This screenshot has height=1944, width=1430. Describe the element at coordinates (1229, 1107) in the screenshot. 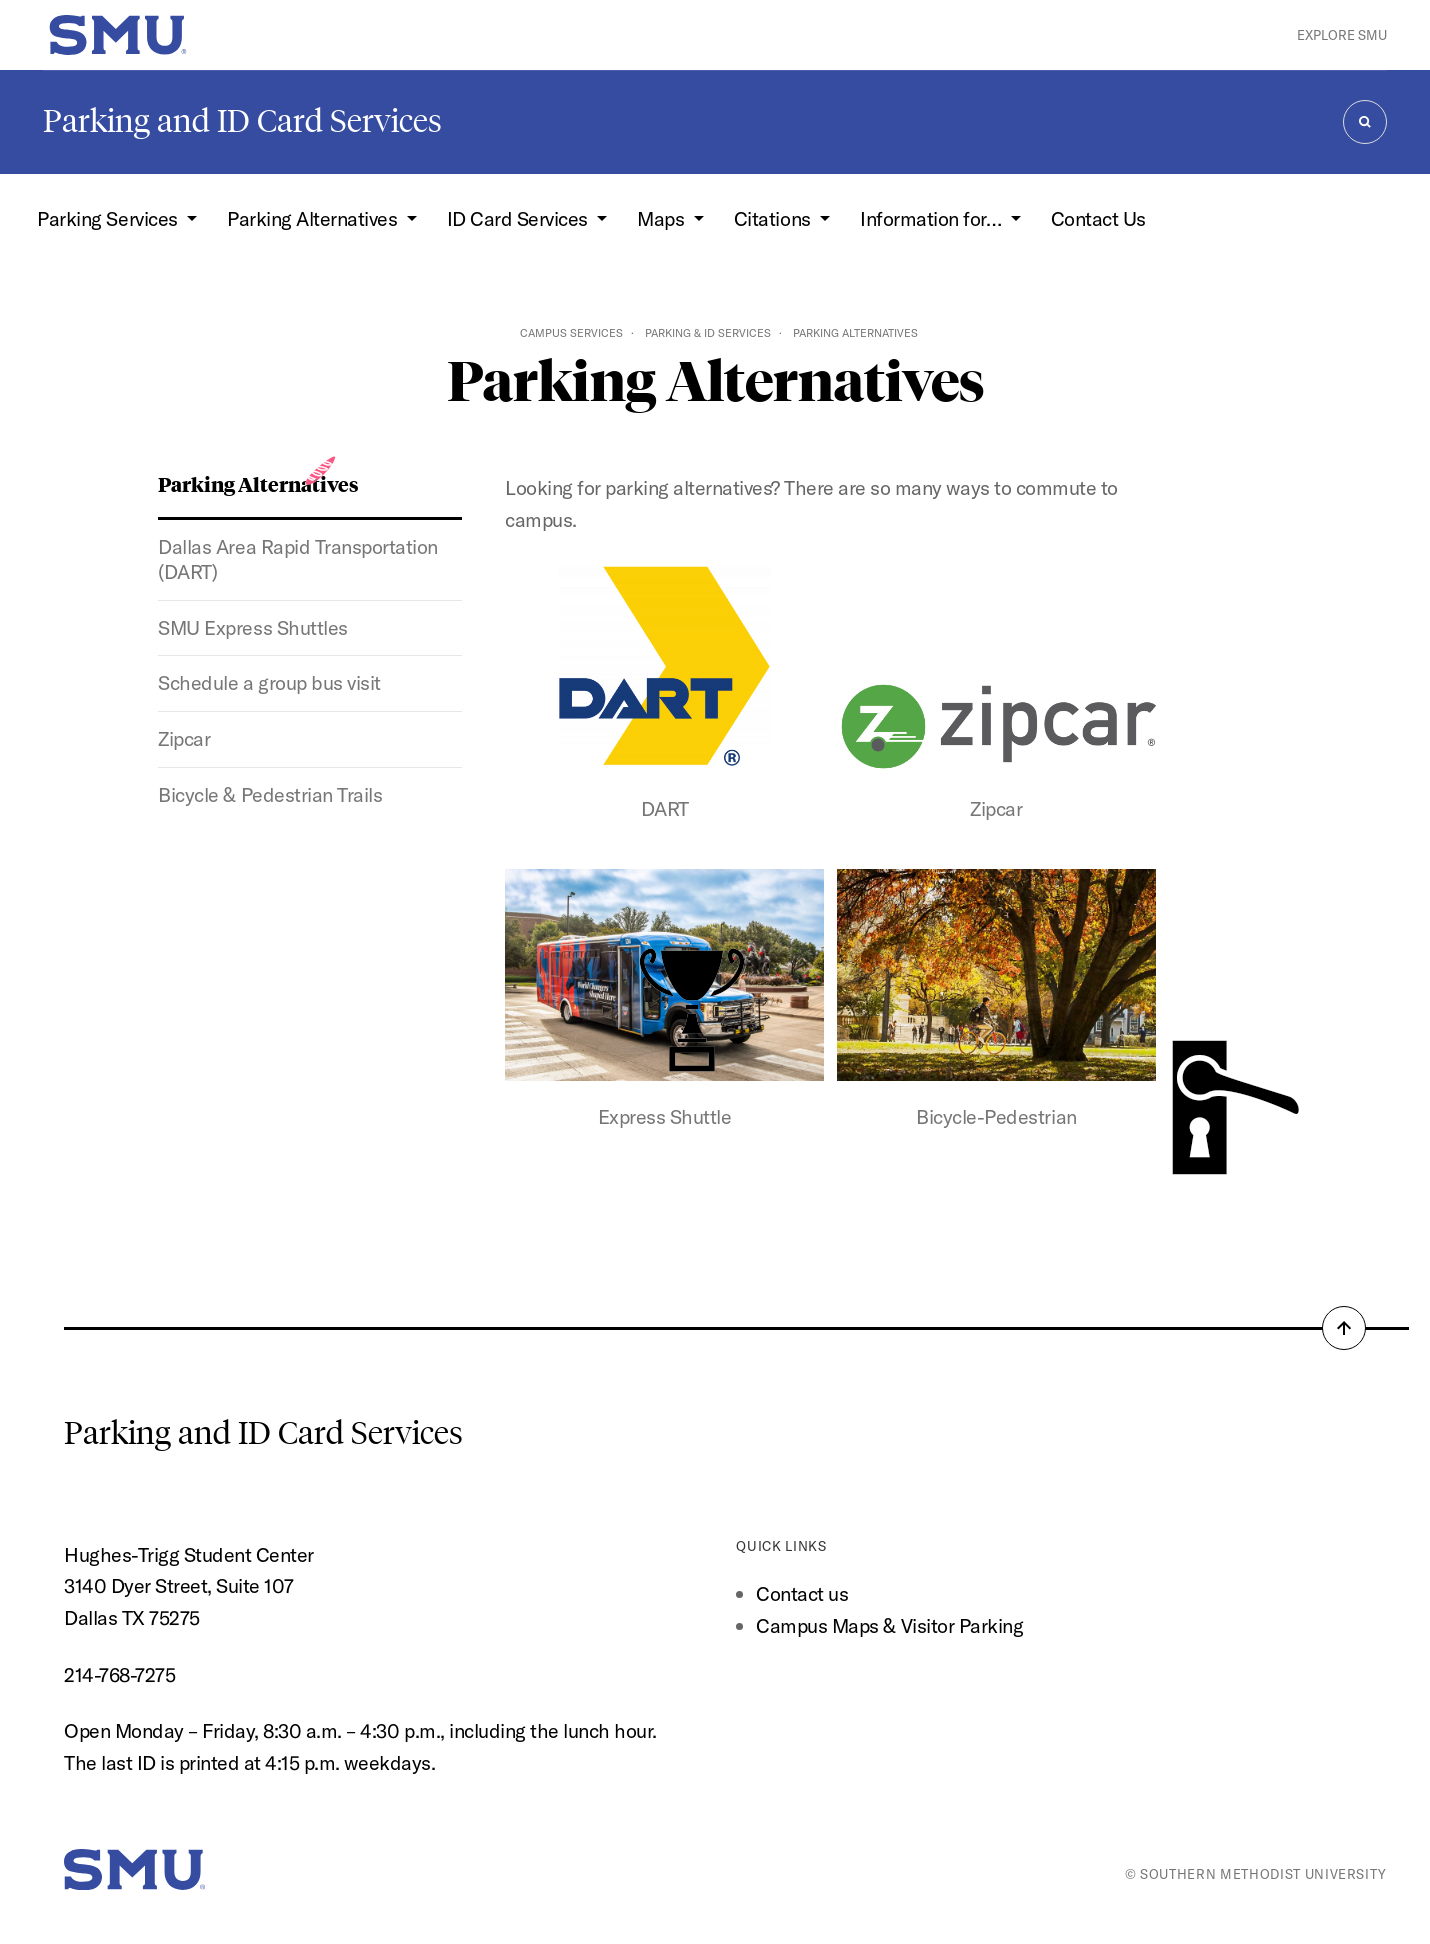

I see `access security or lock settings` at that location.